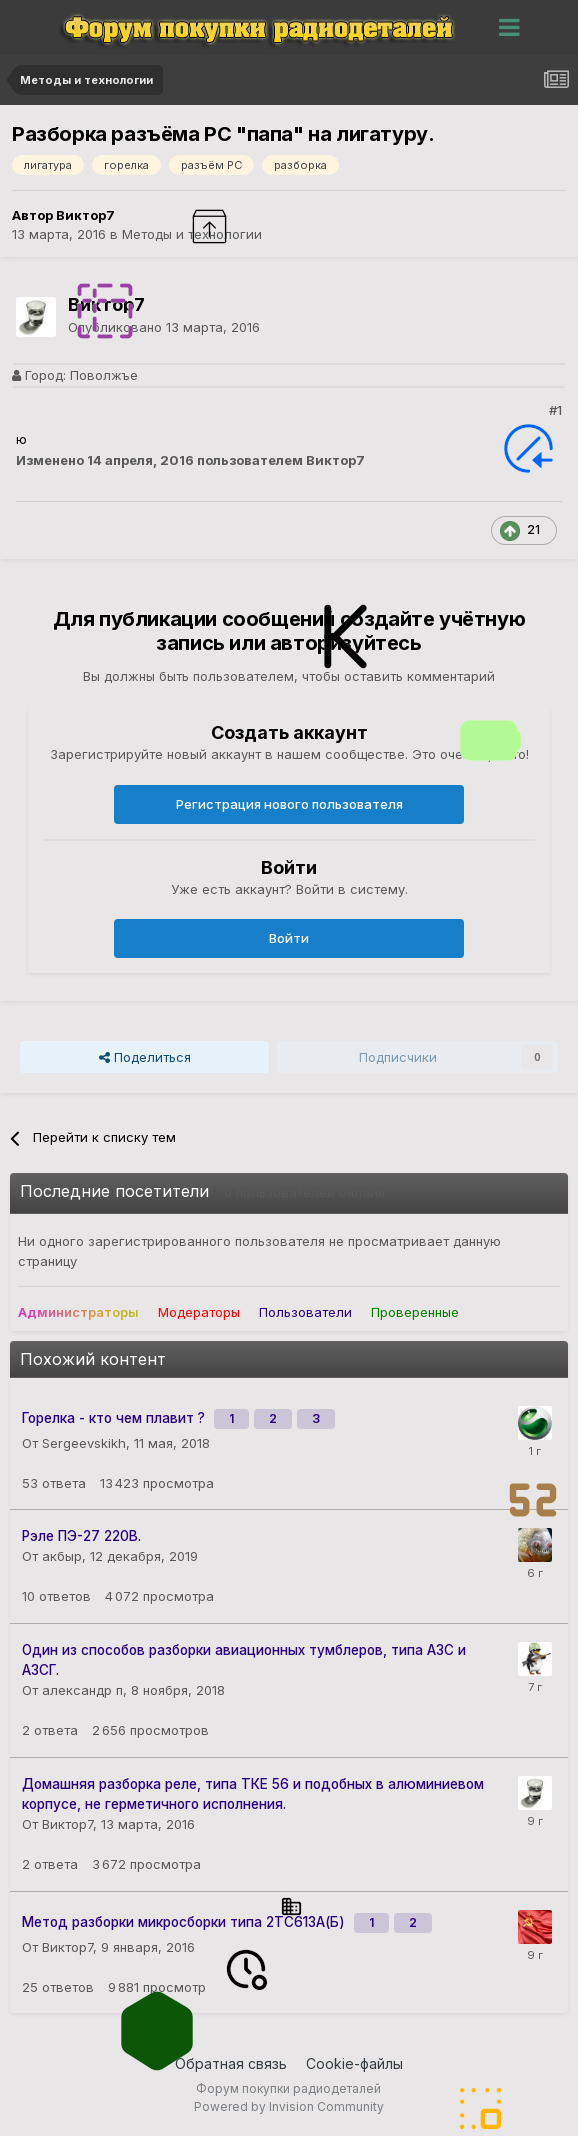 The width and height of the screenshot is (578, 2136). Describe the element at coordinates (209, 226) in the screenshot. I see `upload files to storage` at that location.